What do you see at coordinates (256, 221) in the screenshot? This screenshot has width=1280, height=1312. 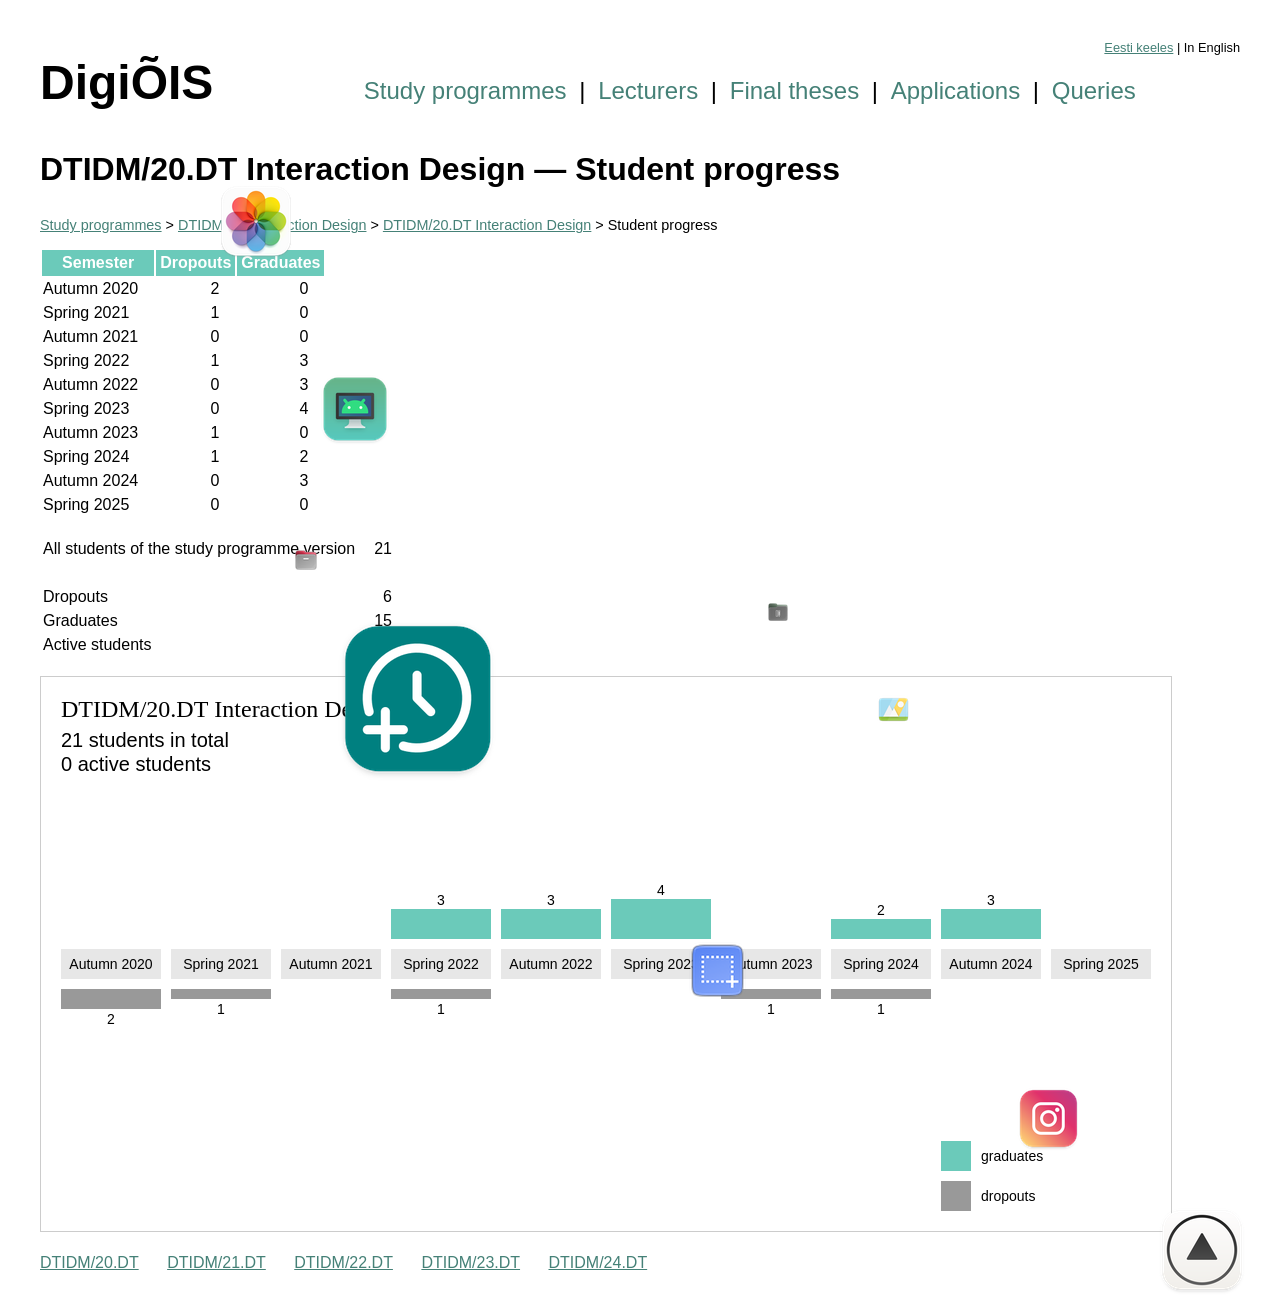 I see `open the Photos app` at bounding box center [256, 221].